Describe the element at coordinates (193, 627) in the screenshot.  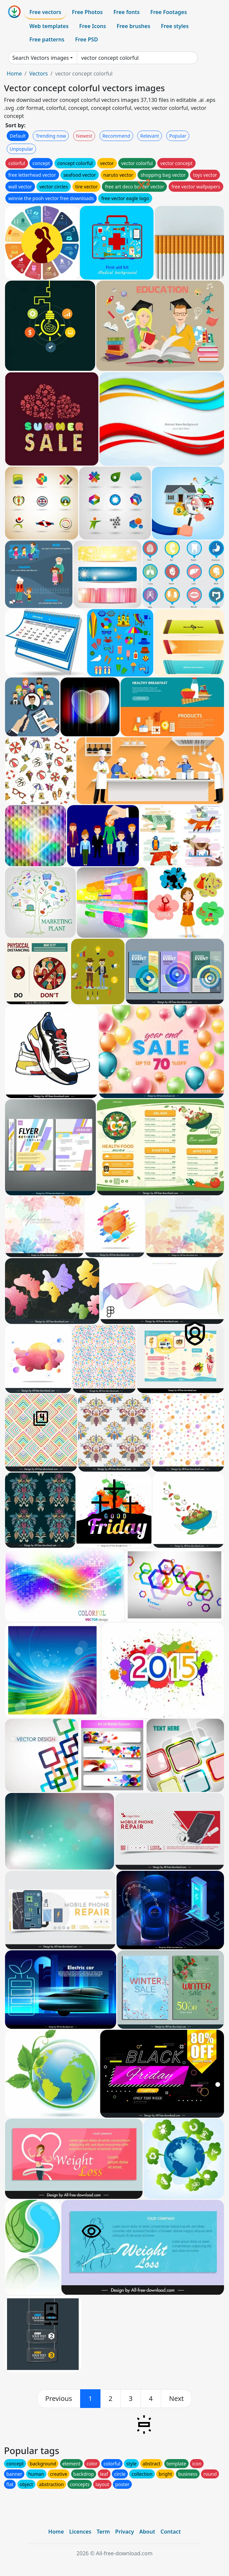
I see `redo or repeat the last action` at that location.